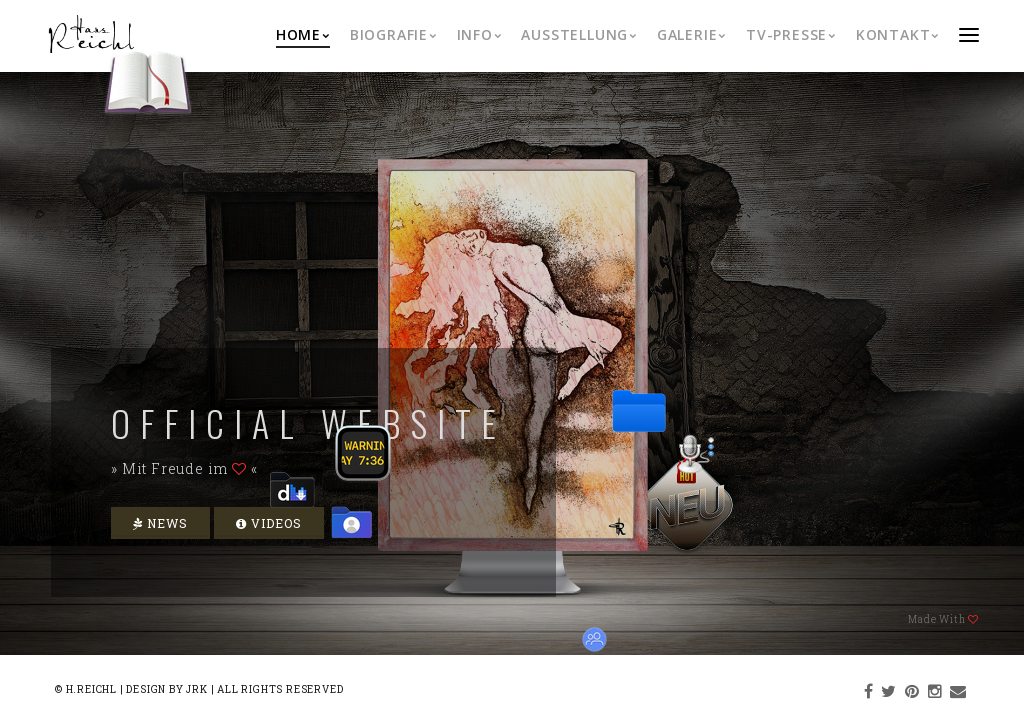  I want to click on open the dictionary application, so click(148, 76).